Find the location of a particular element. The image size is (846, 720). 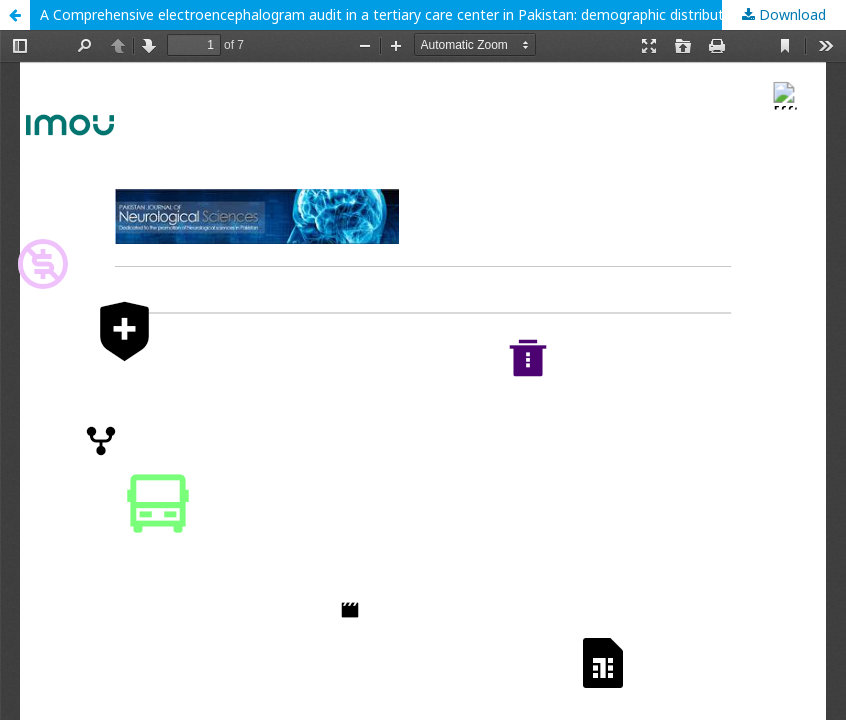

indicates health or medical protection status is located at coordinates (124, 331).